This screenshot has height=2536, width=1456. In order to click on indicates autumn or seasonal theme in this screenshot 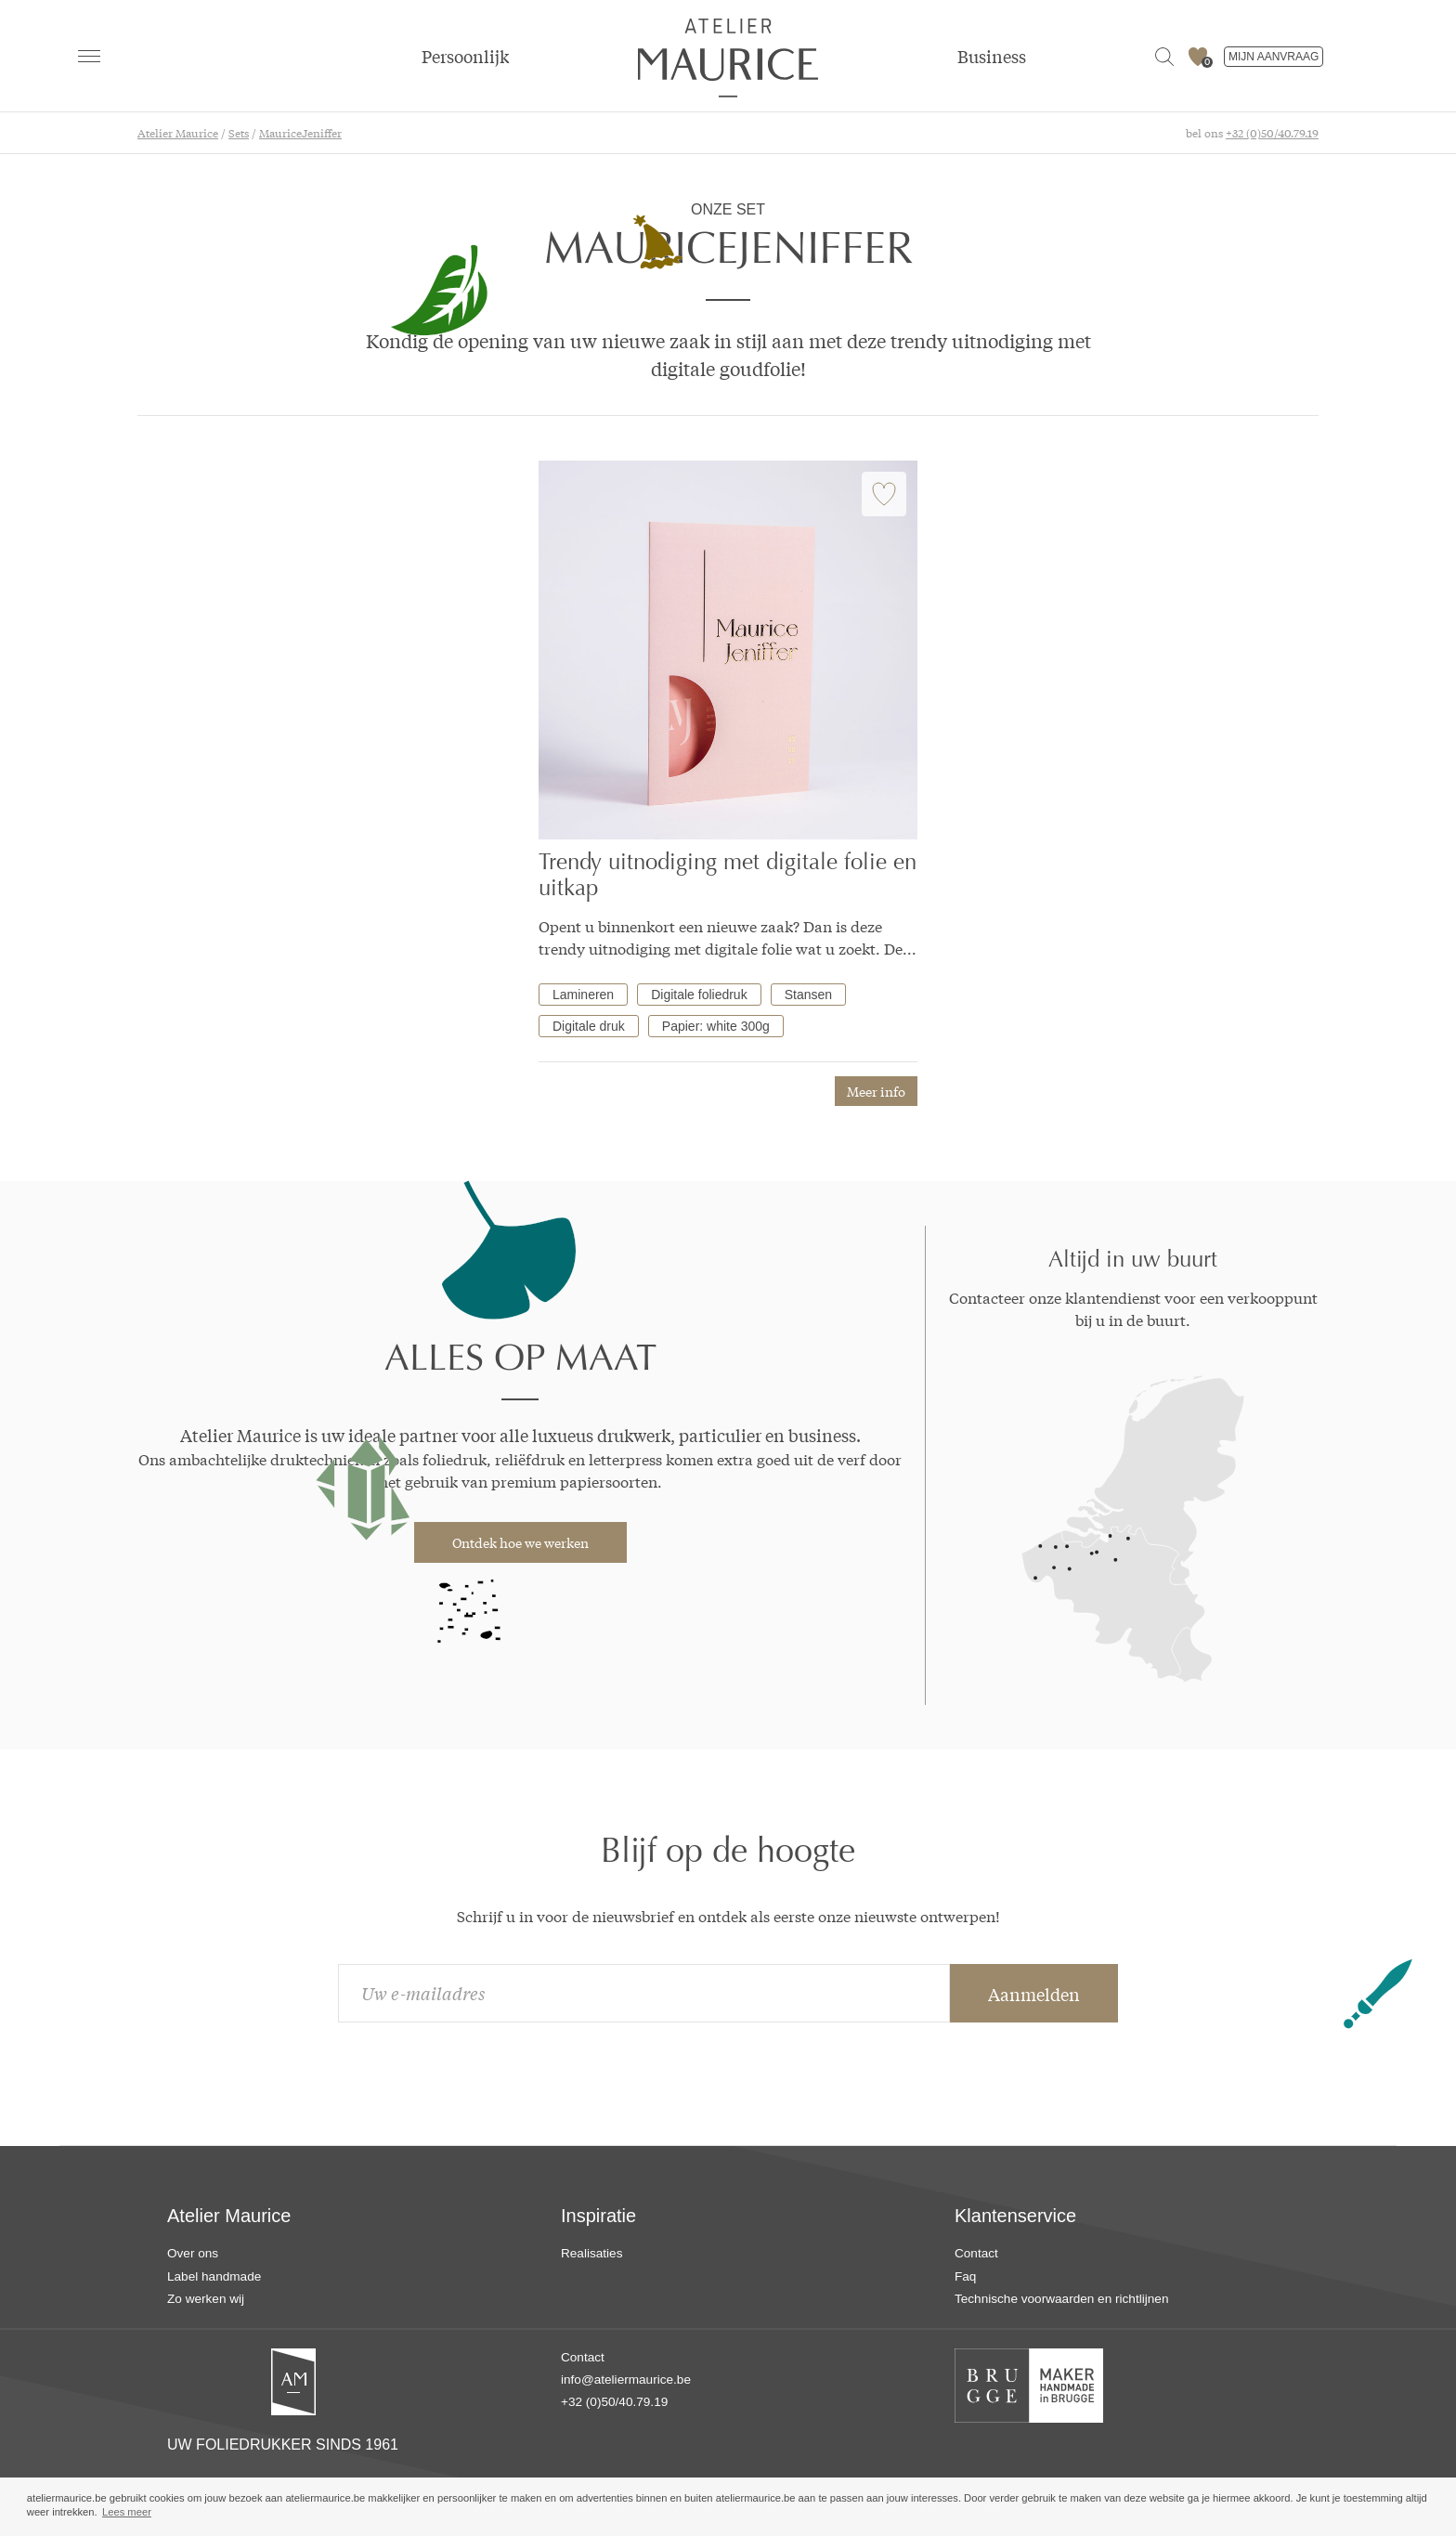, I will do `click(438, 293)`.